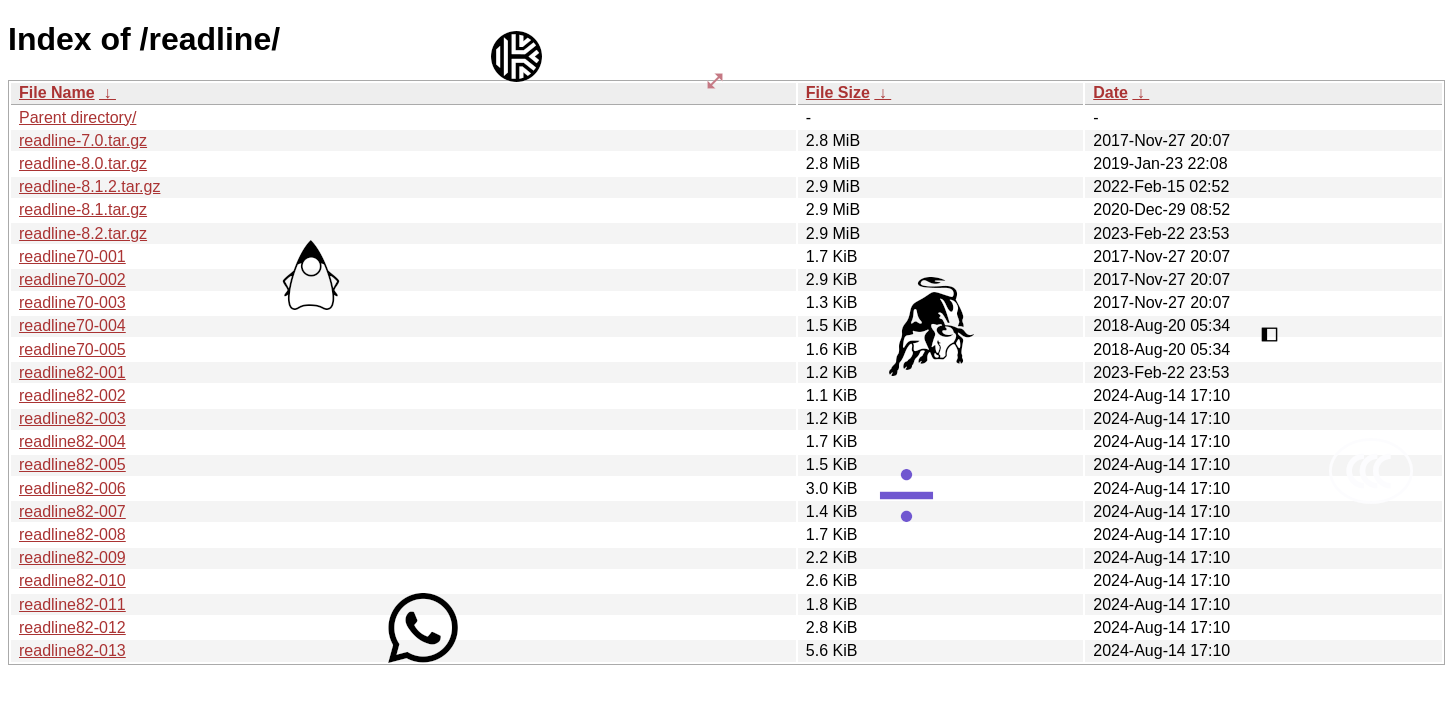  Describe the element at coordinates (311, 275) in the screenshot. I see `OpenJDK project logo` at that location.